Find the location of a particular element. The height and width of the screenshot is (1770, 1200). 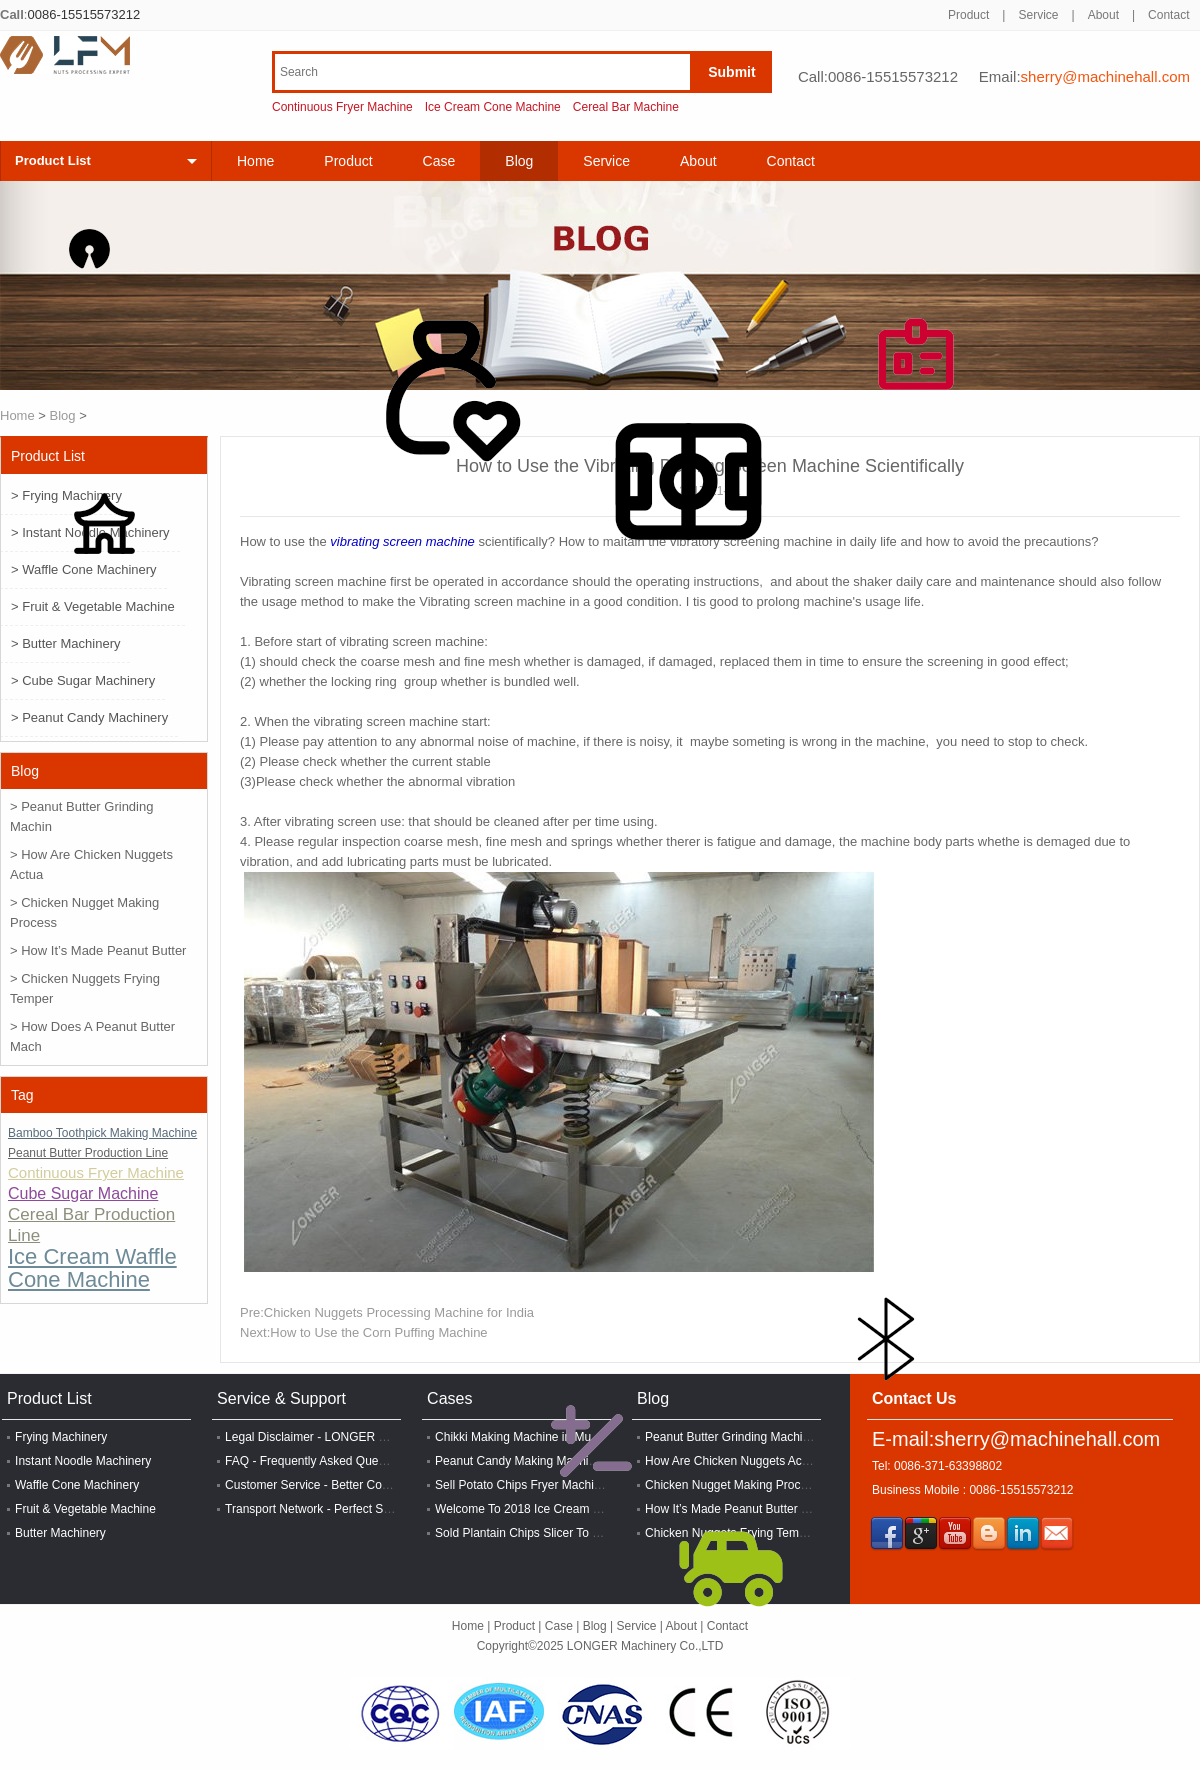

toggle bluetooth connectivity is located at coordinates (886, 1339).